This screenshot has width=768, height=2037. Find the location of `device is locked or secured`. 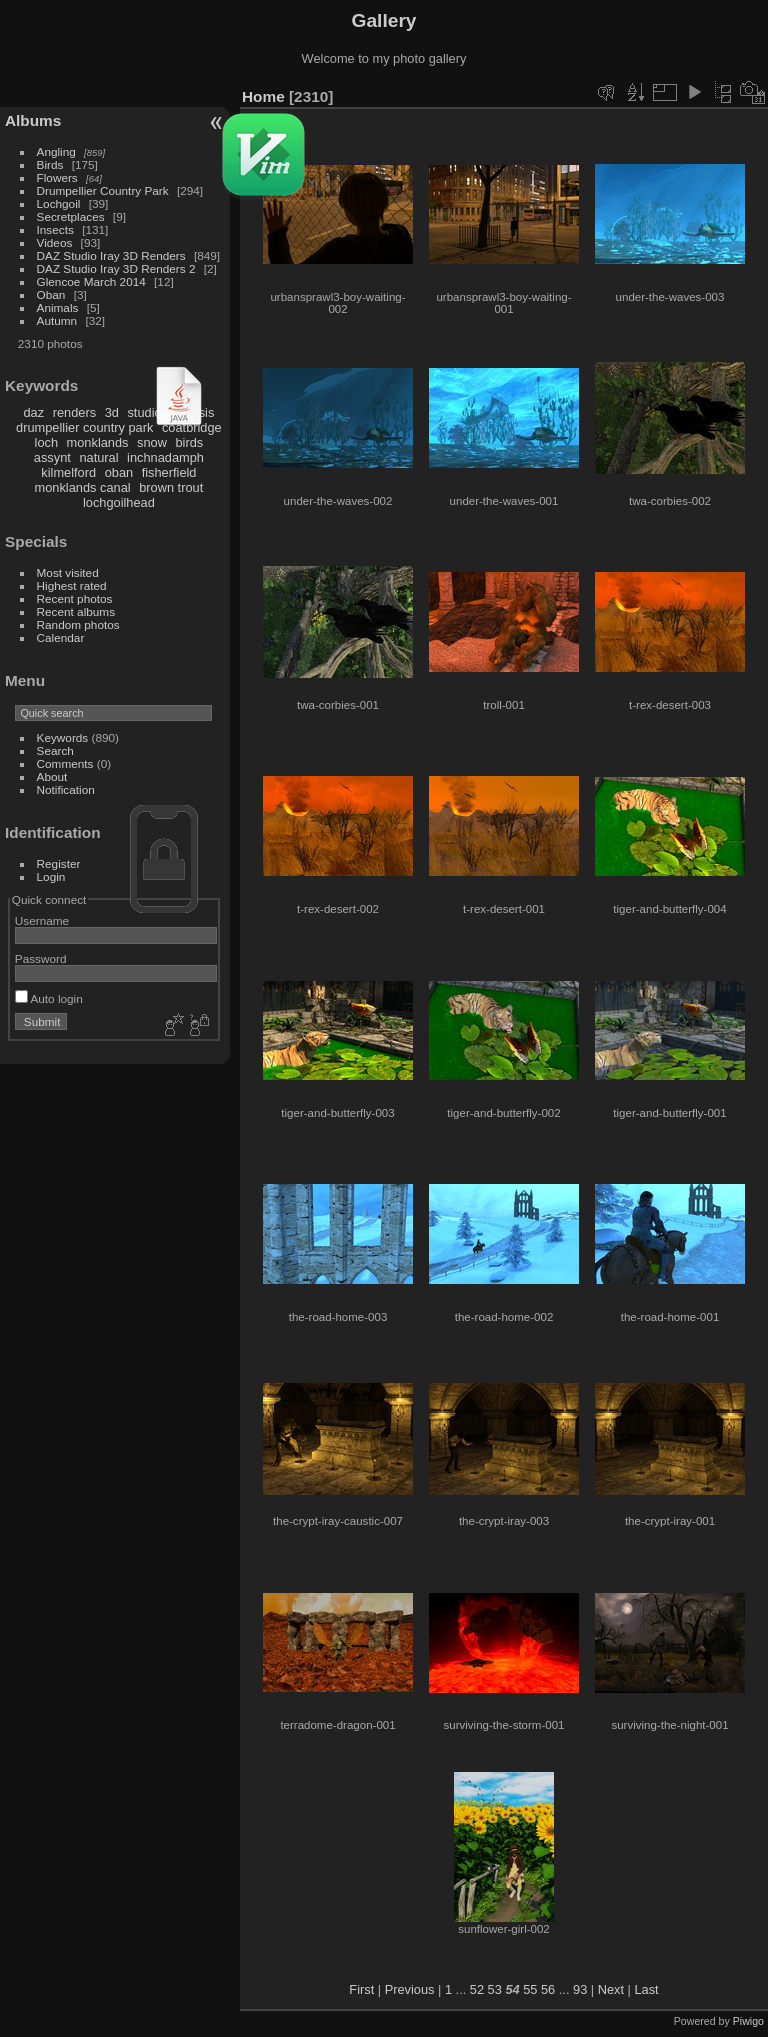

device is locked or secured is located at coordinates (164, 859).